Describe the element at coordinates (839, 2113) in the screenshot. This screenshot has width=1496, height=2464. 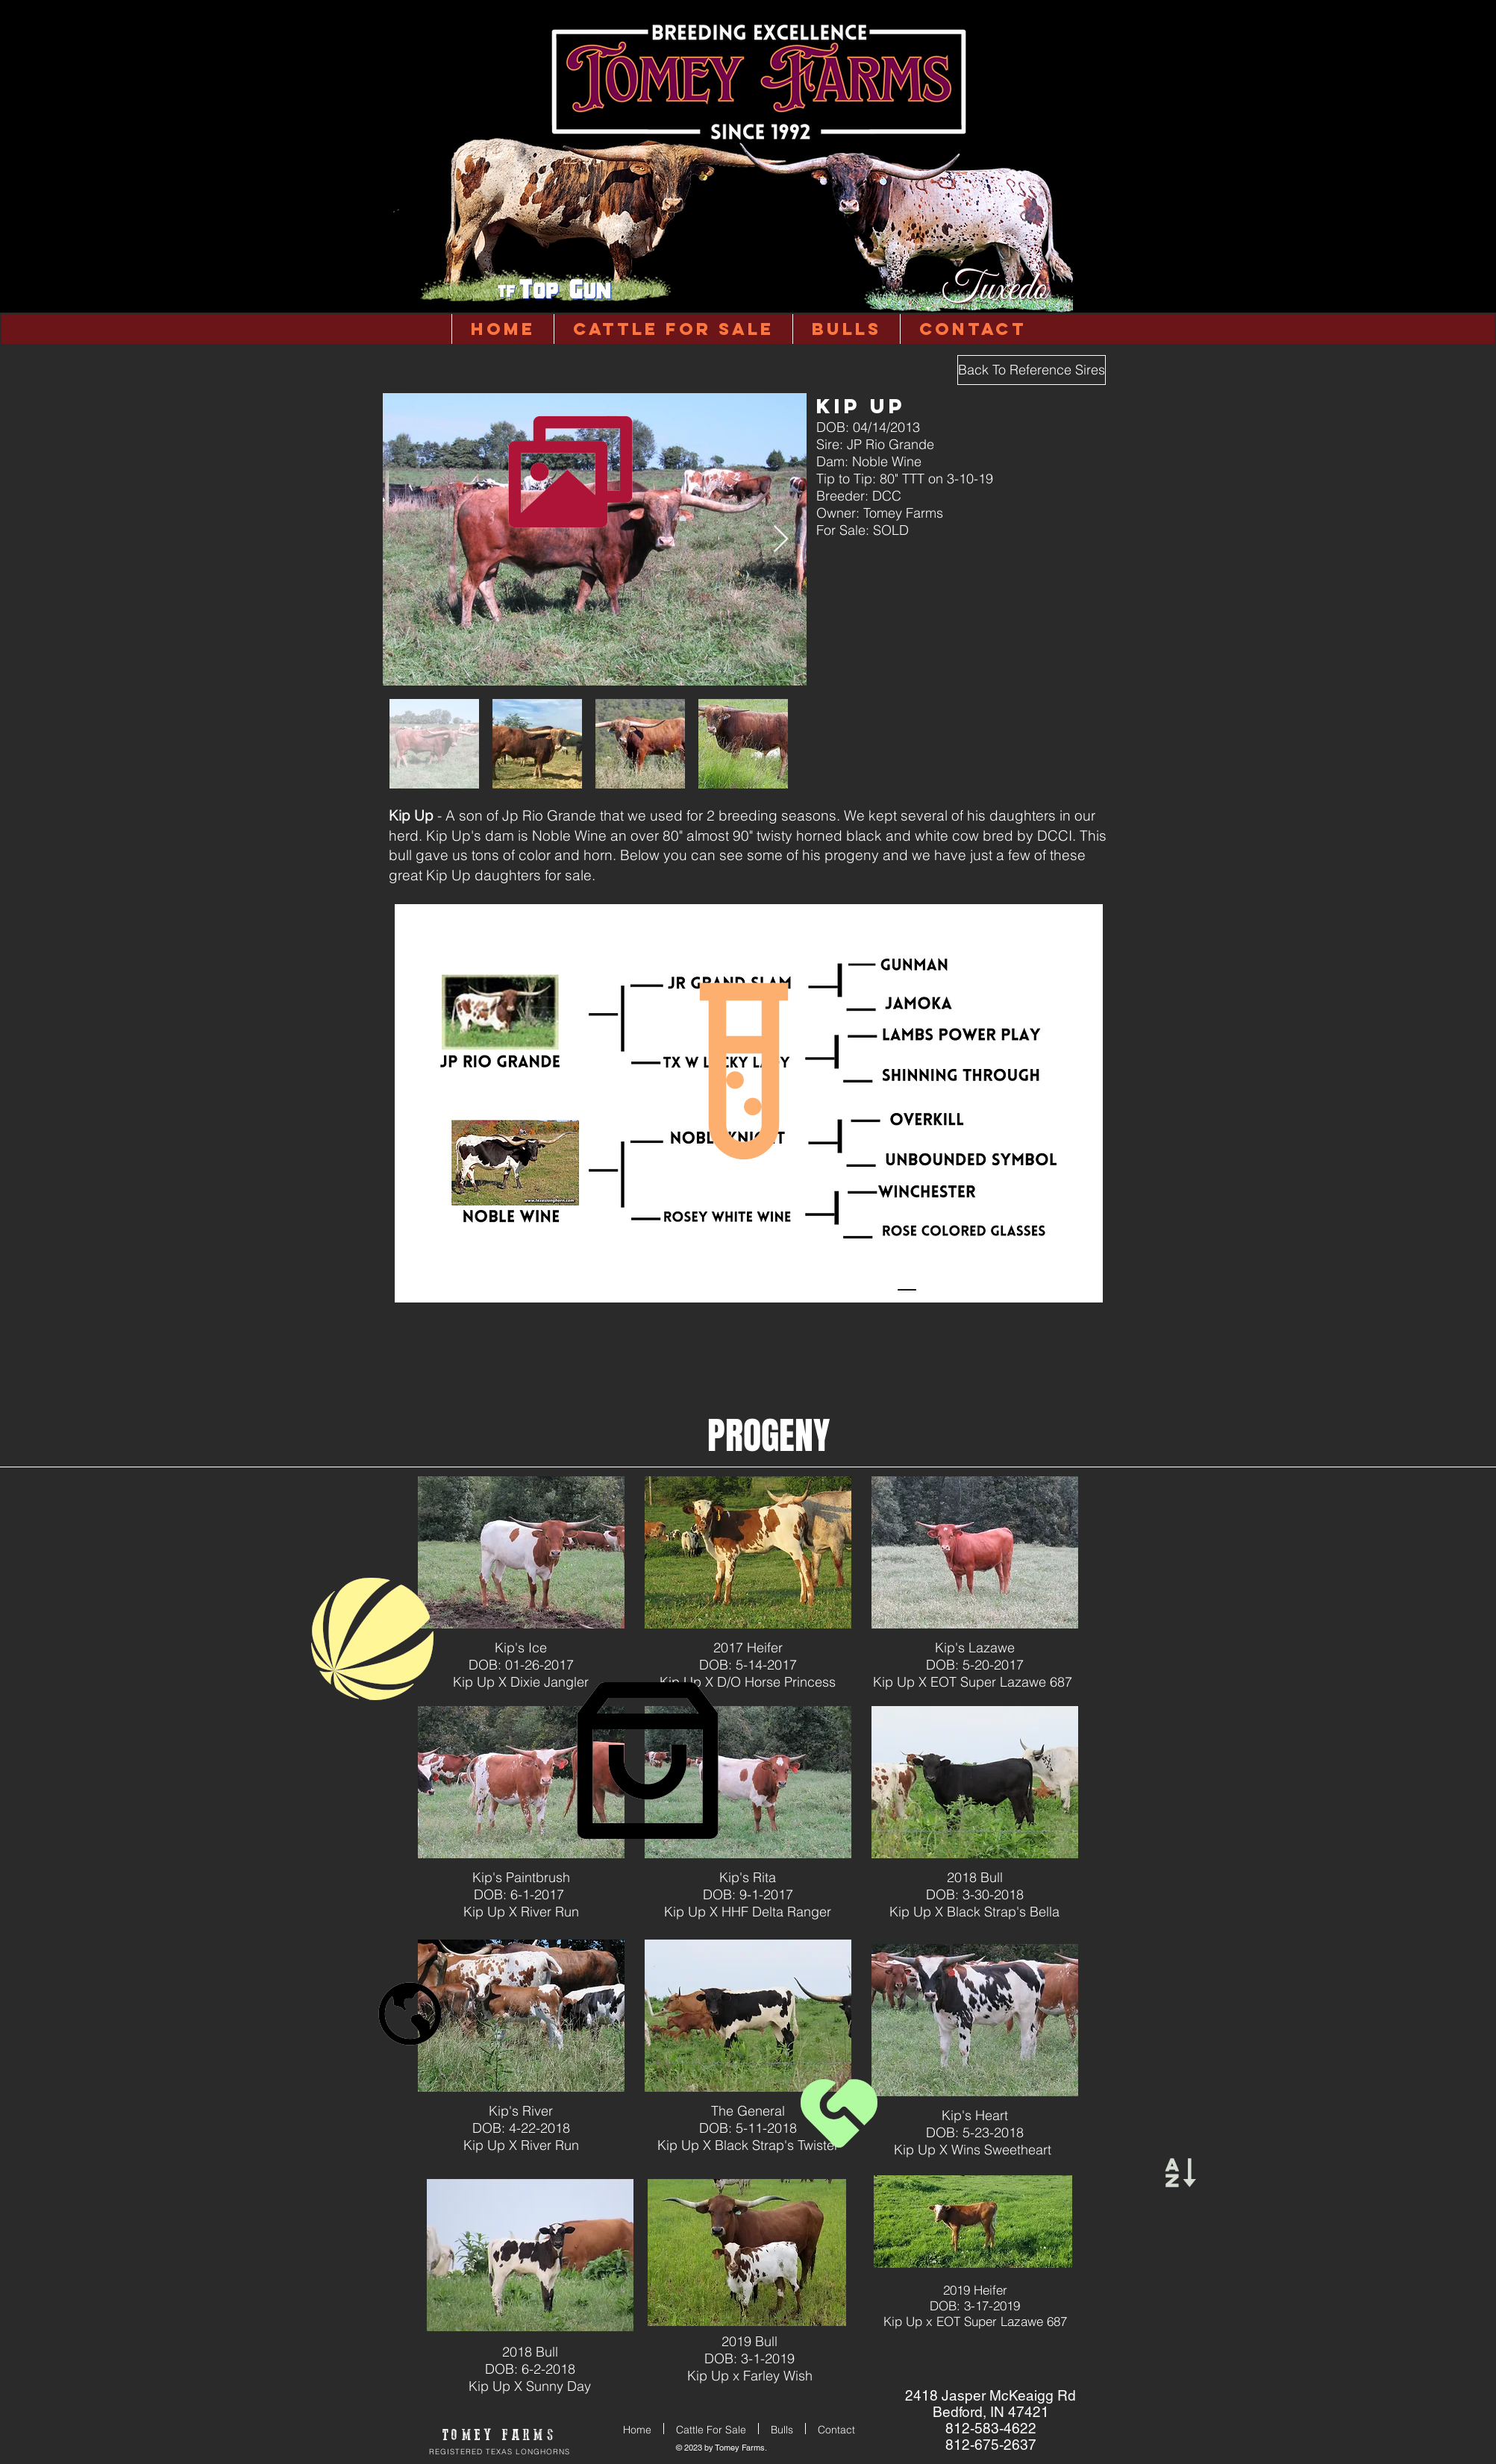
I see `access customer service or support` at that location.